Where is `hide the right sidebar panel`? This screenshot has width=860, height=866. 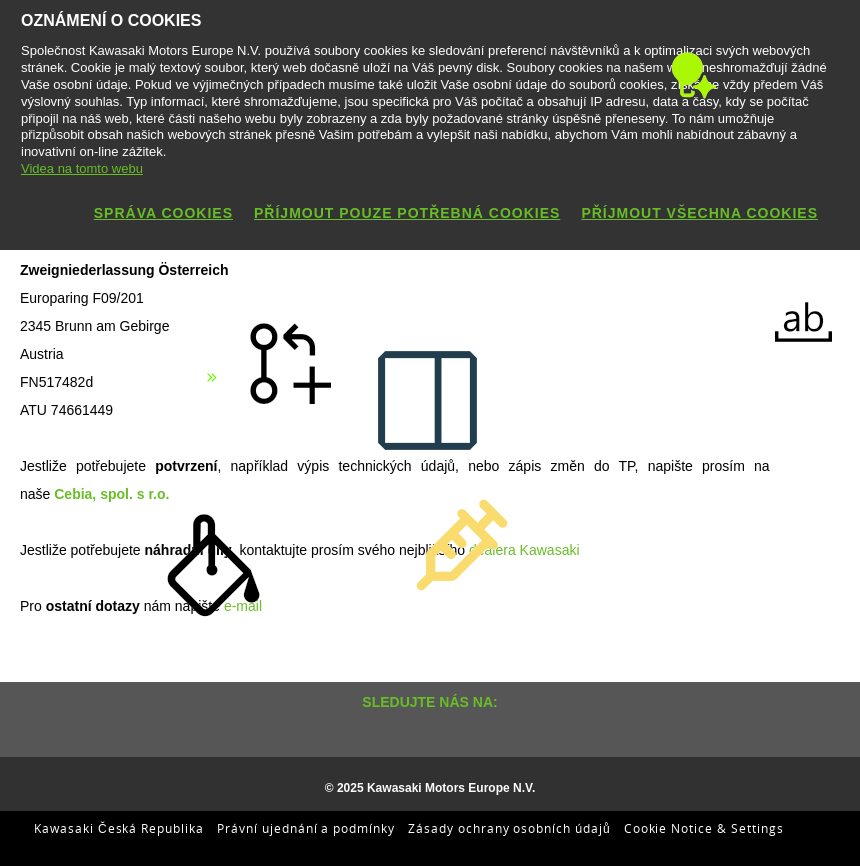 hide the right sidebar panel is located at coordinates (427, 400).